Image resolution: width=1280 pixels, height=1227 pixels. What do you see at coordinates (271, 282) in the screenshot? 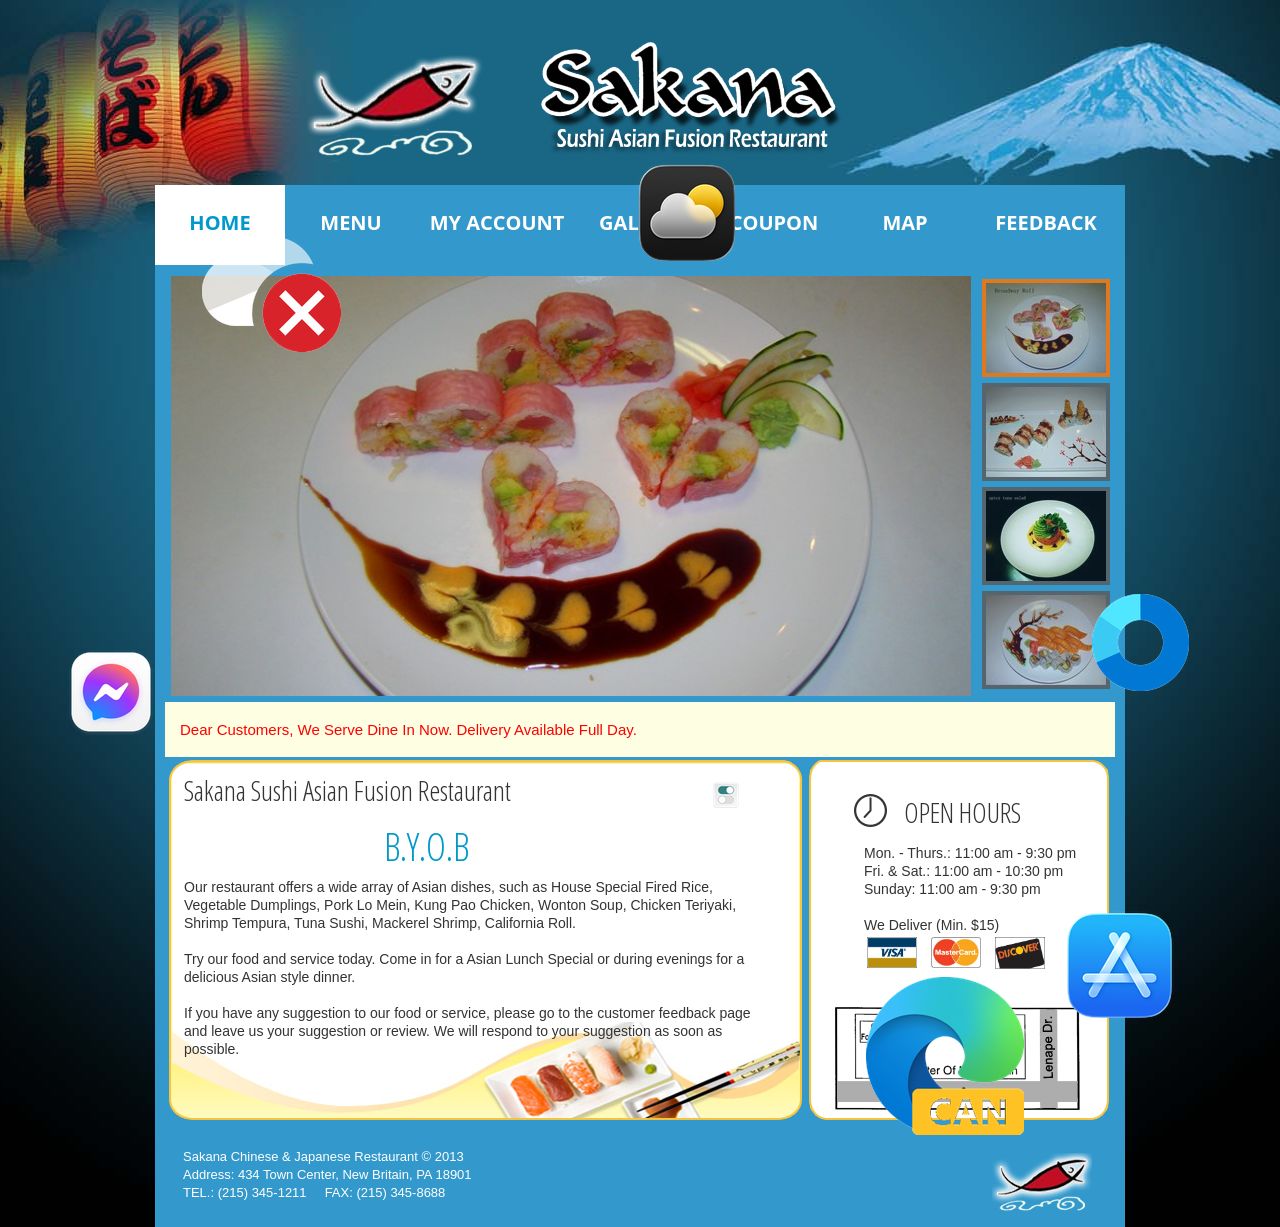
I see `OneDrive sync error or cloud connection failure` at bounding box center [271, 282].